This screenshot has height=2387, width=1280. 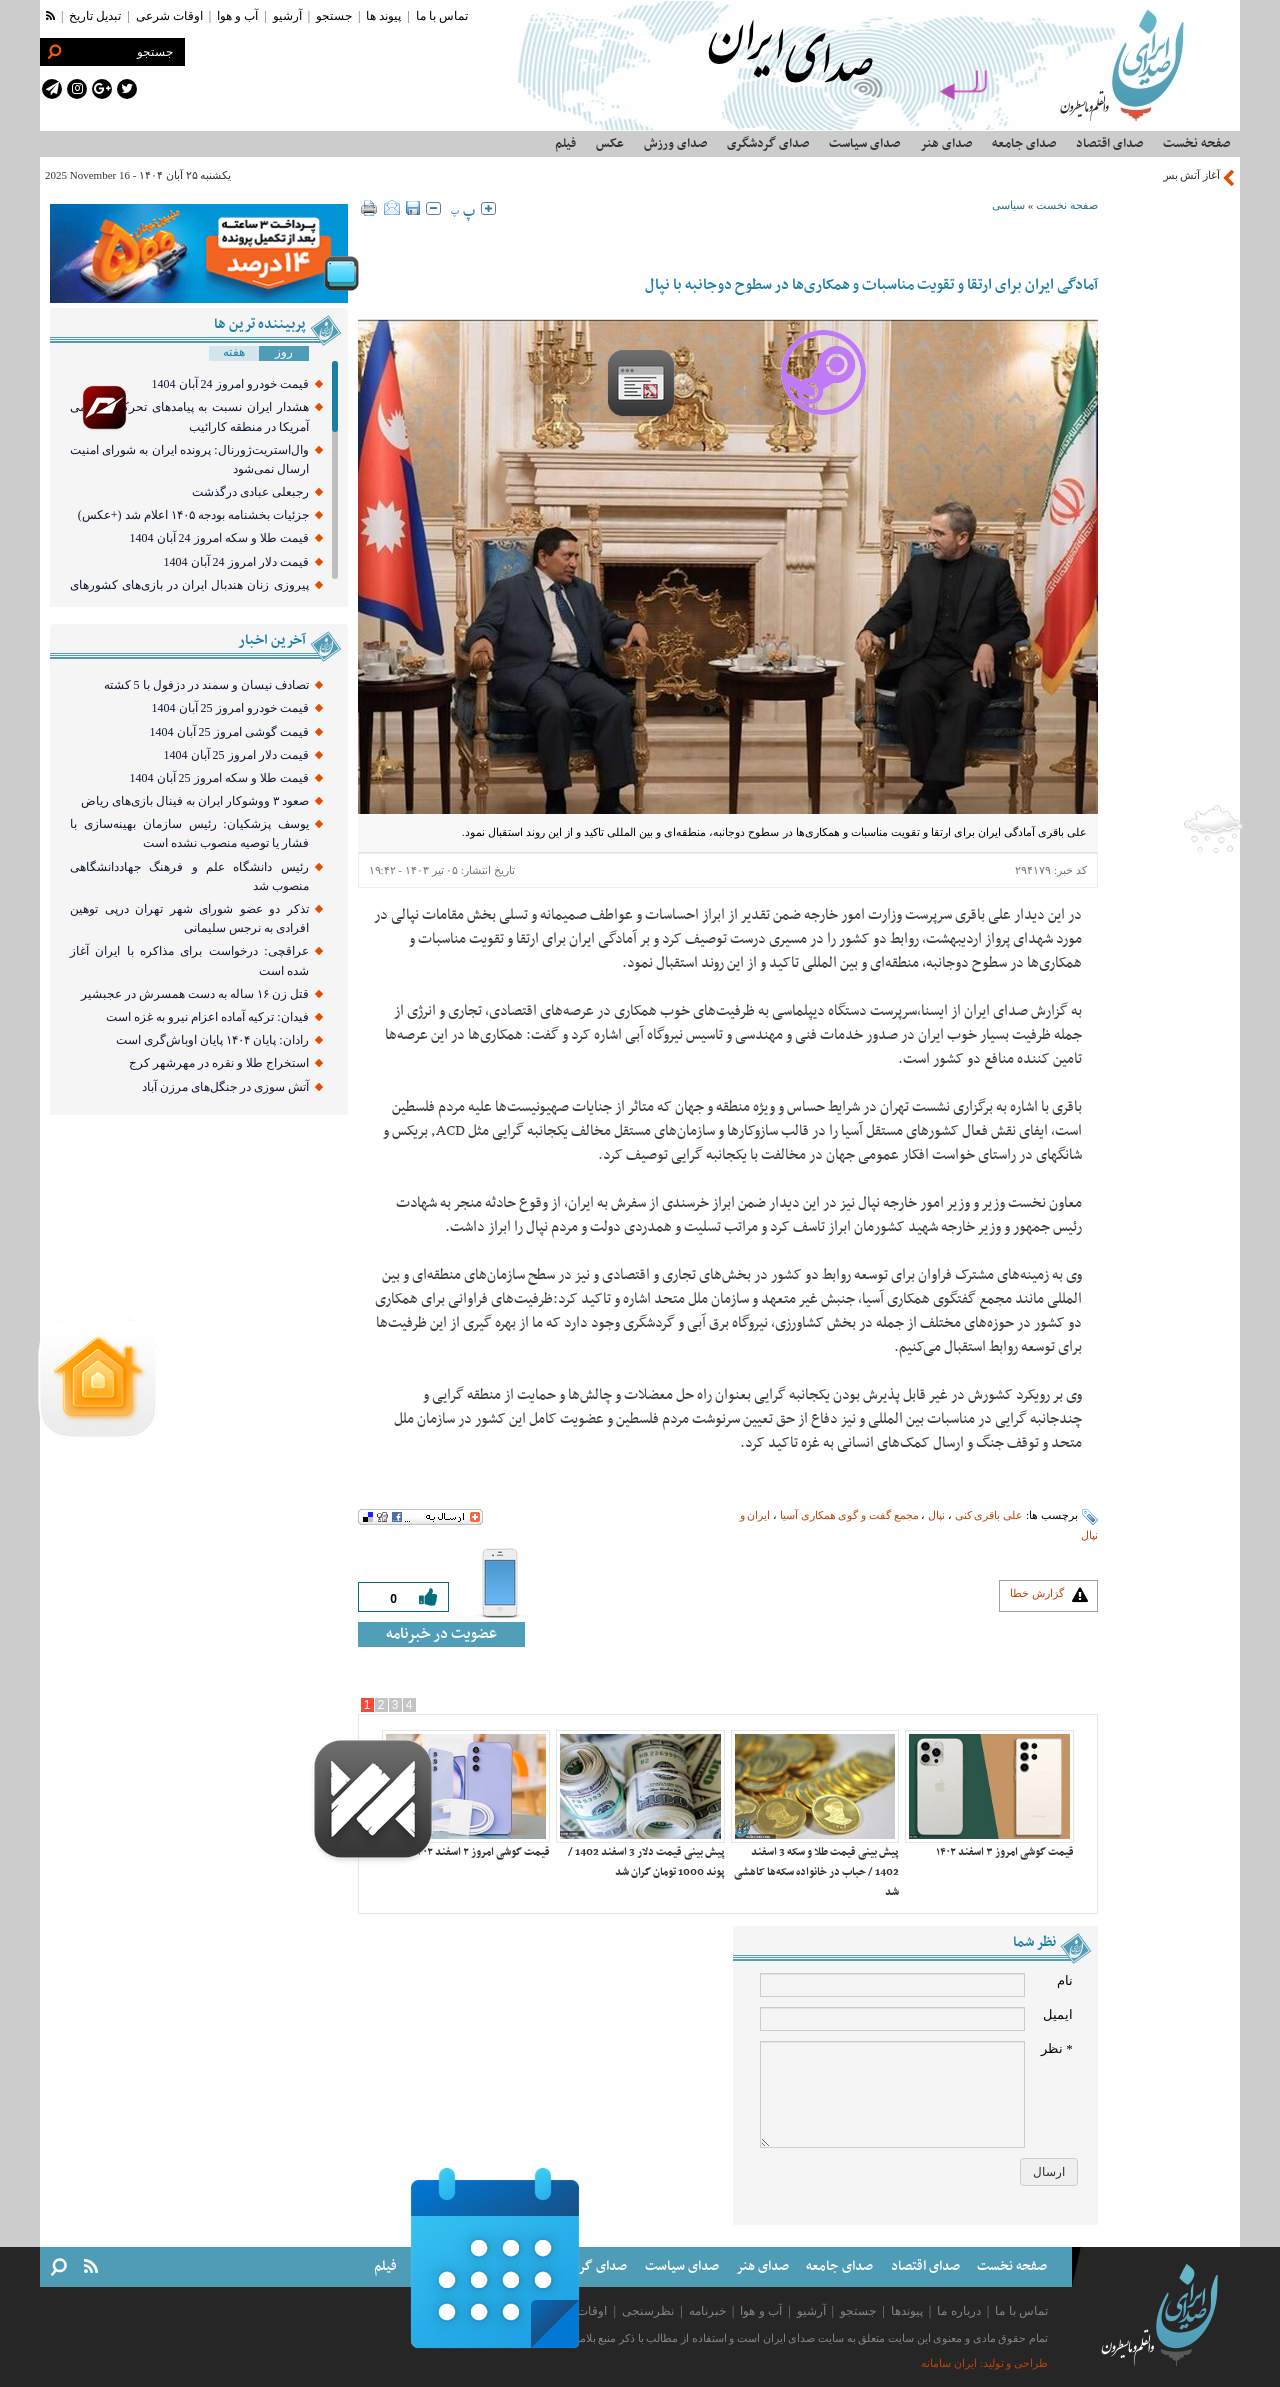 I want to click on open steam gaming platform, so click(x=823, y=372).